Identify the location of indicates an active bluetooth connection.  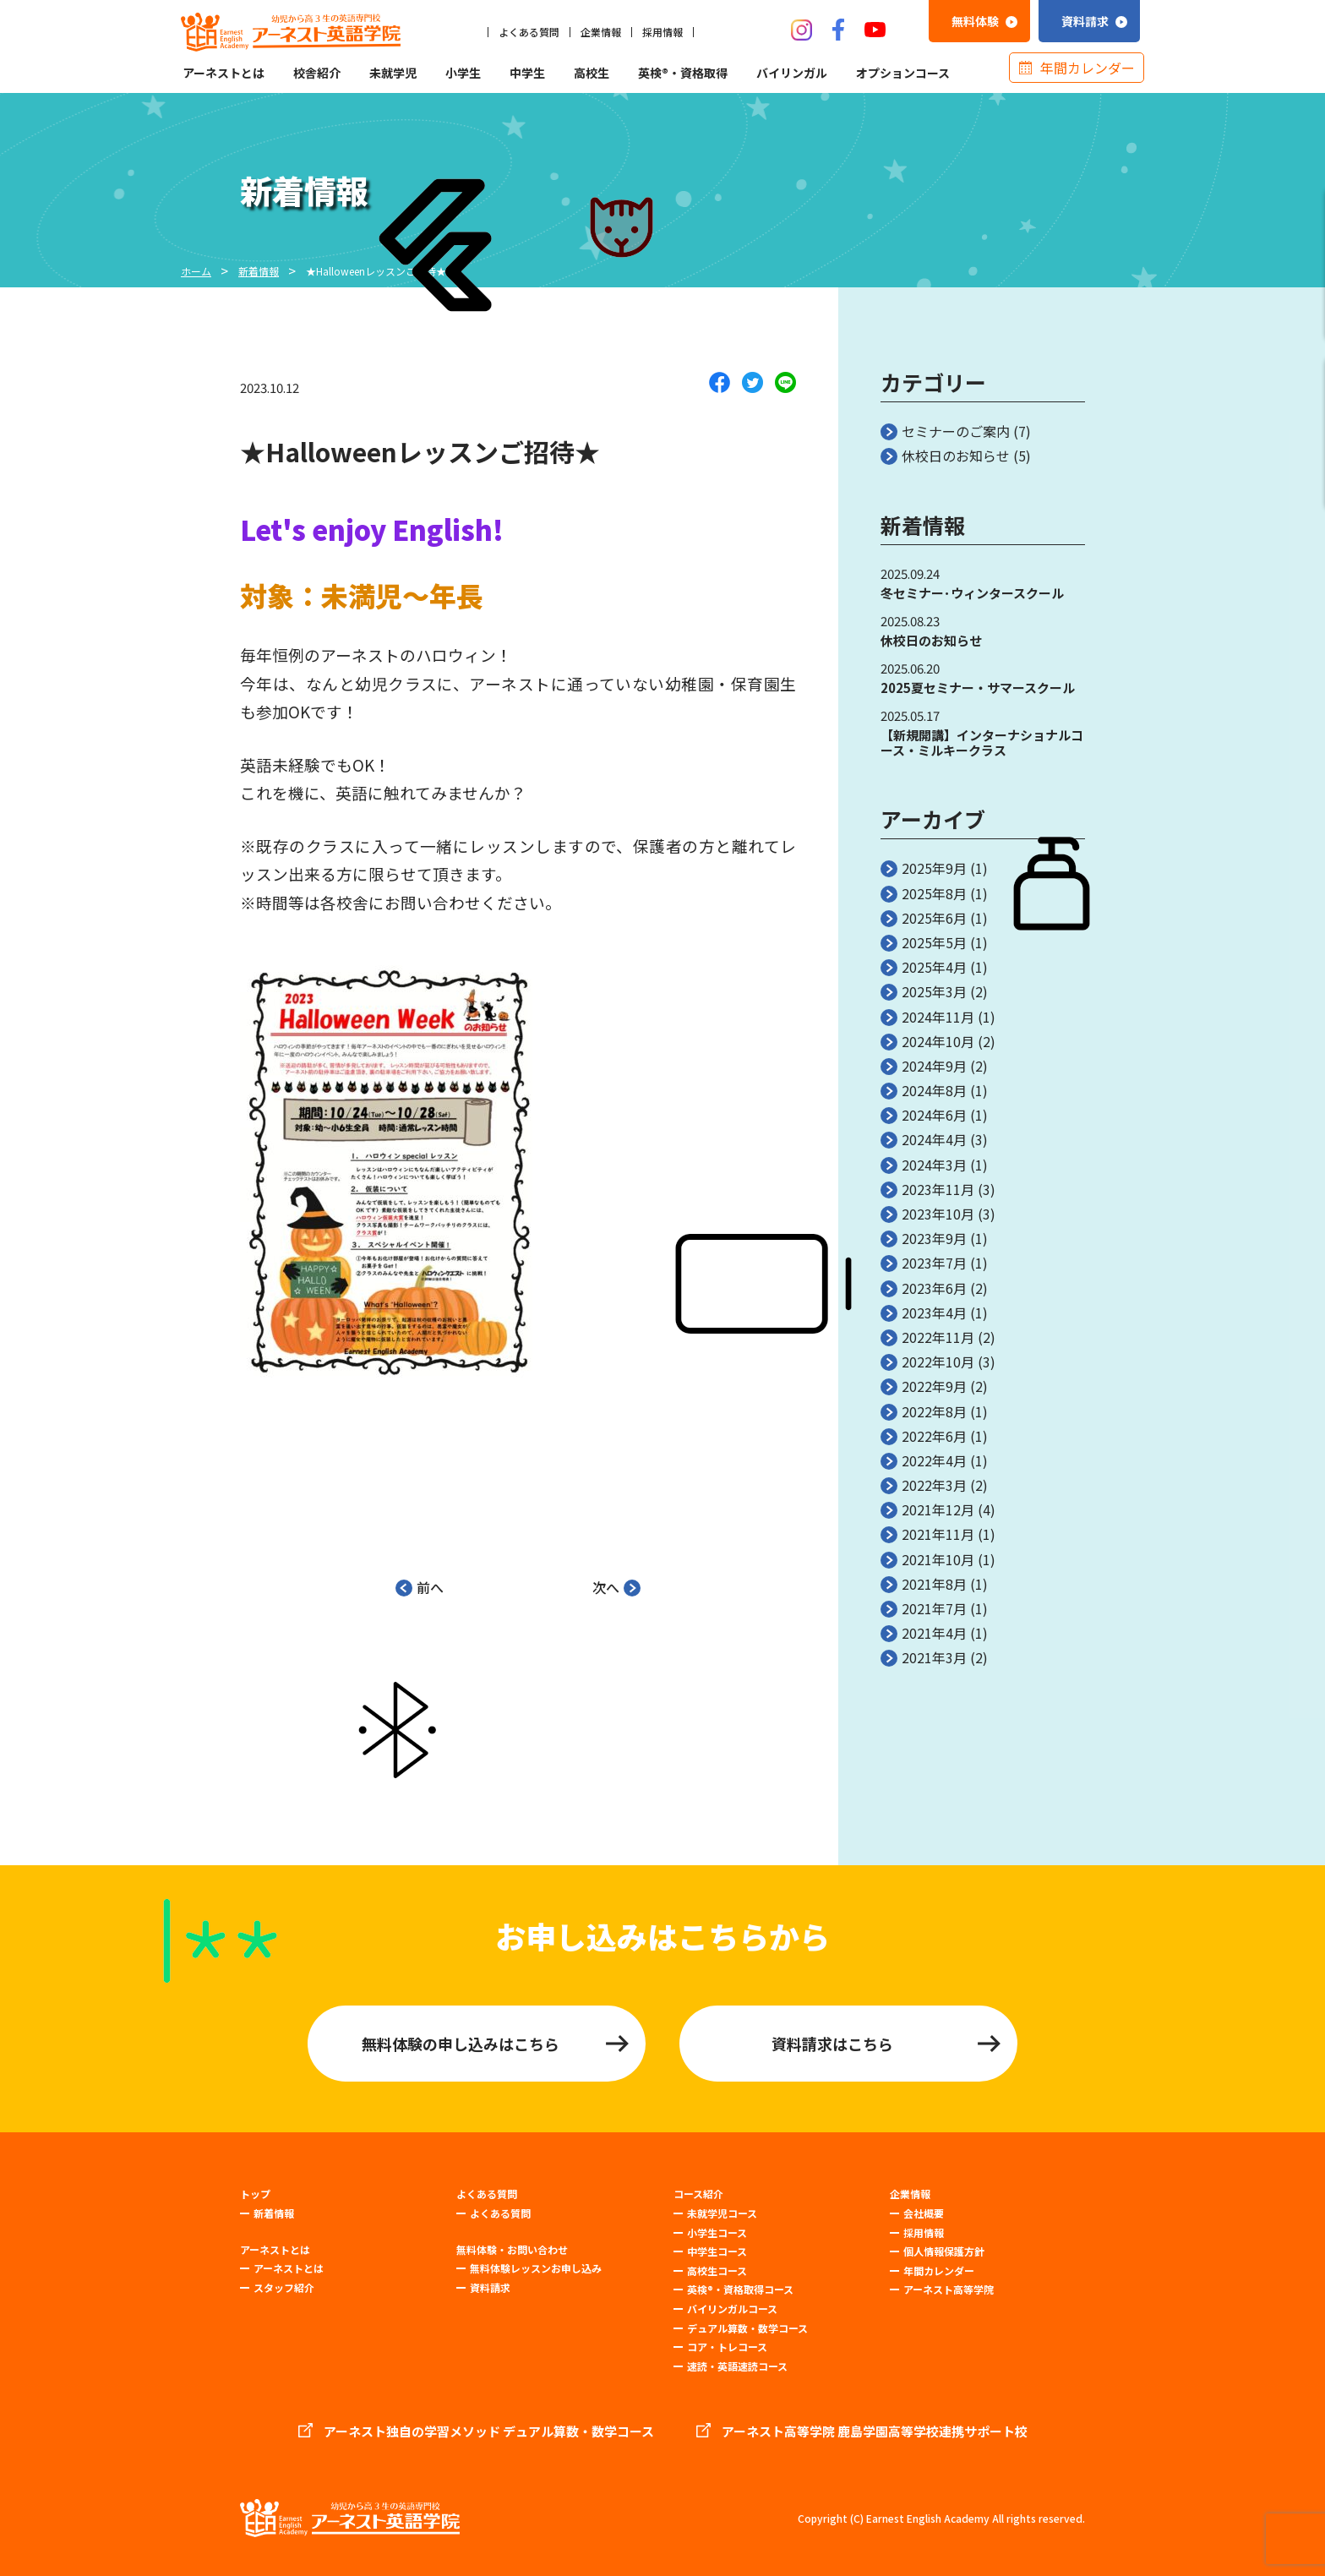
(395, 1730).